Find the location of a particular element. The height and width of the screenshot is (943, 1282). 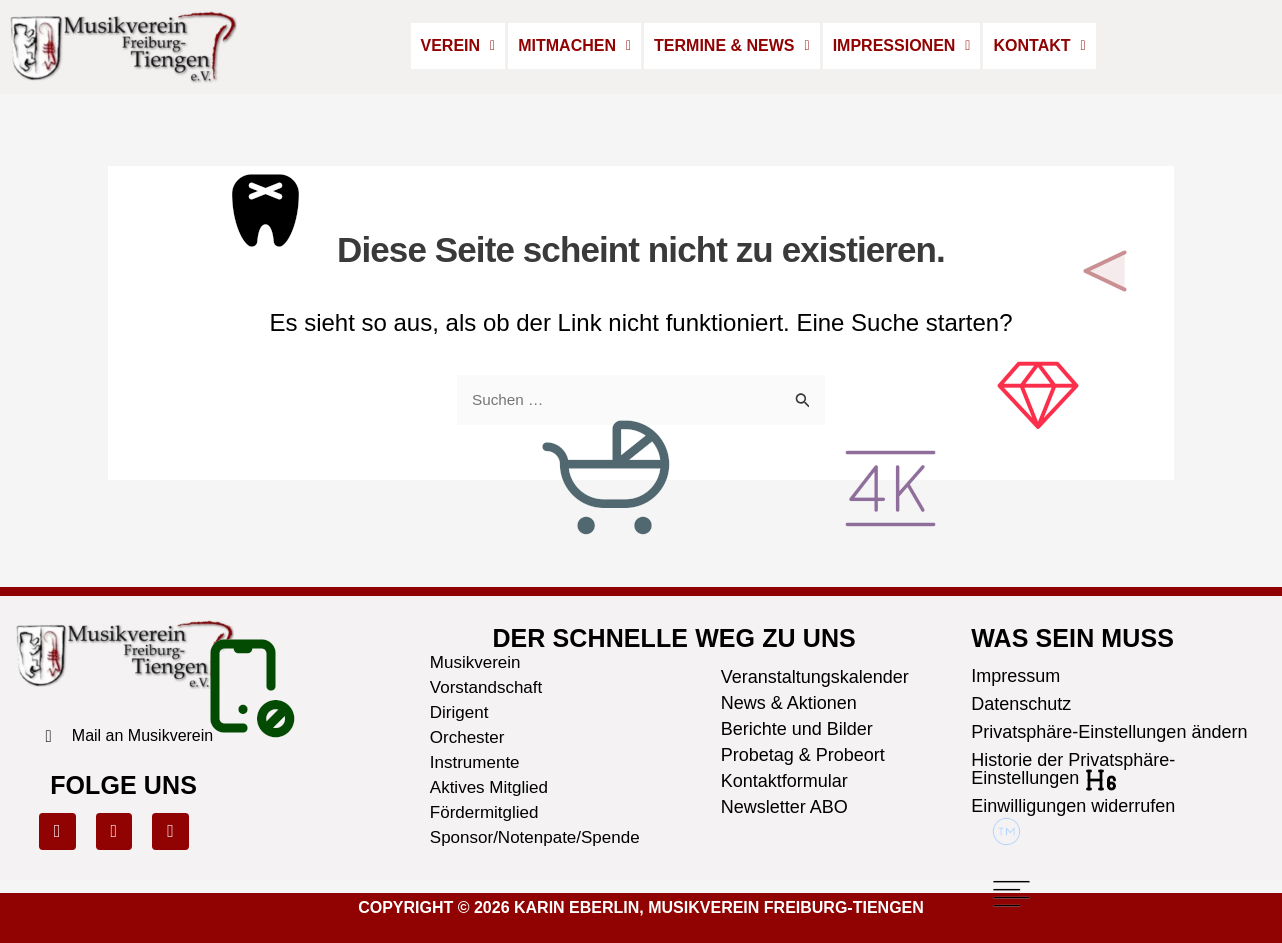

indicates trademarked content or branding is located at coordinates (1006, 831).